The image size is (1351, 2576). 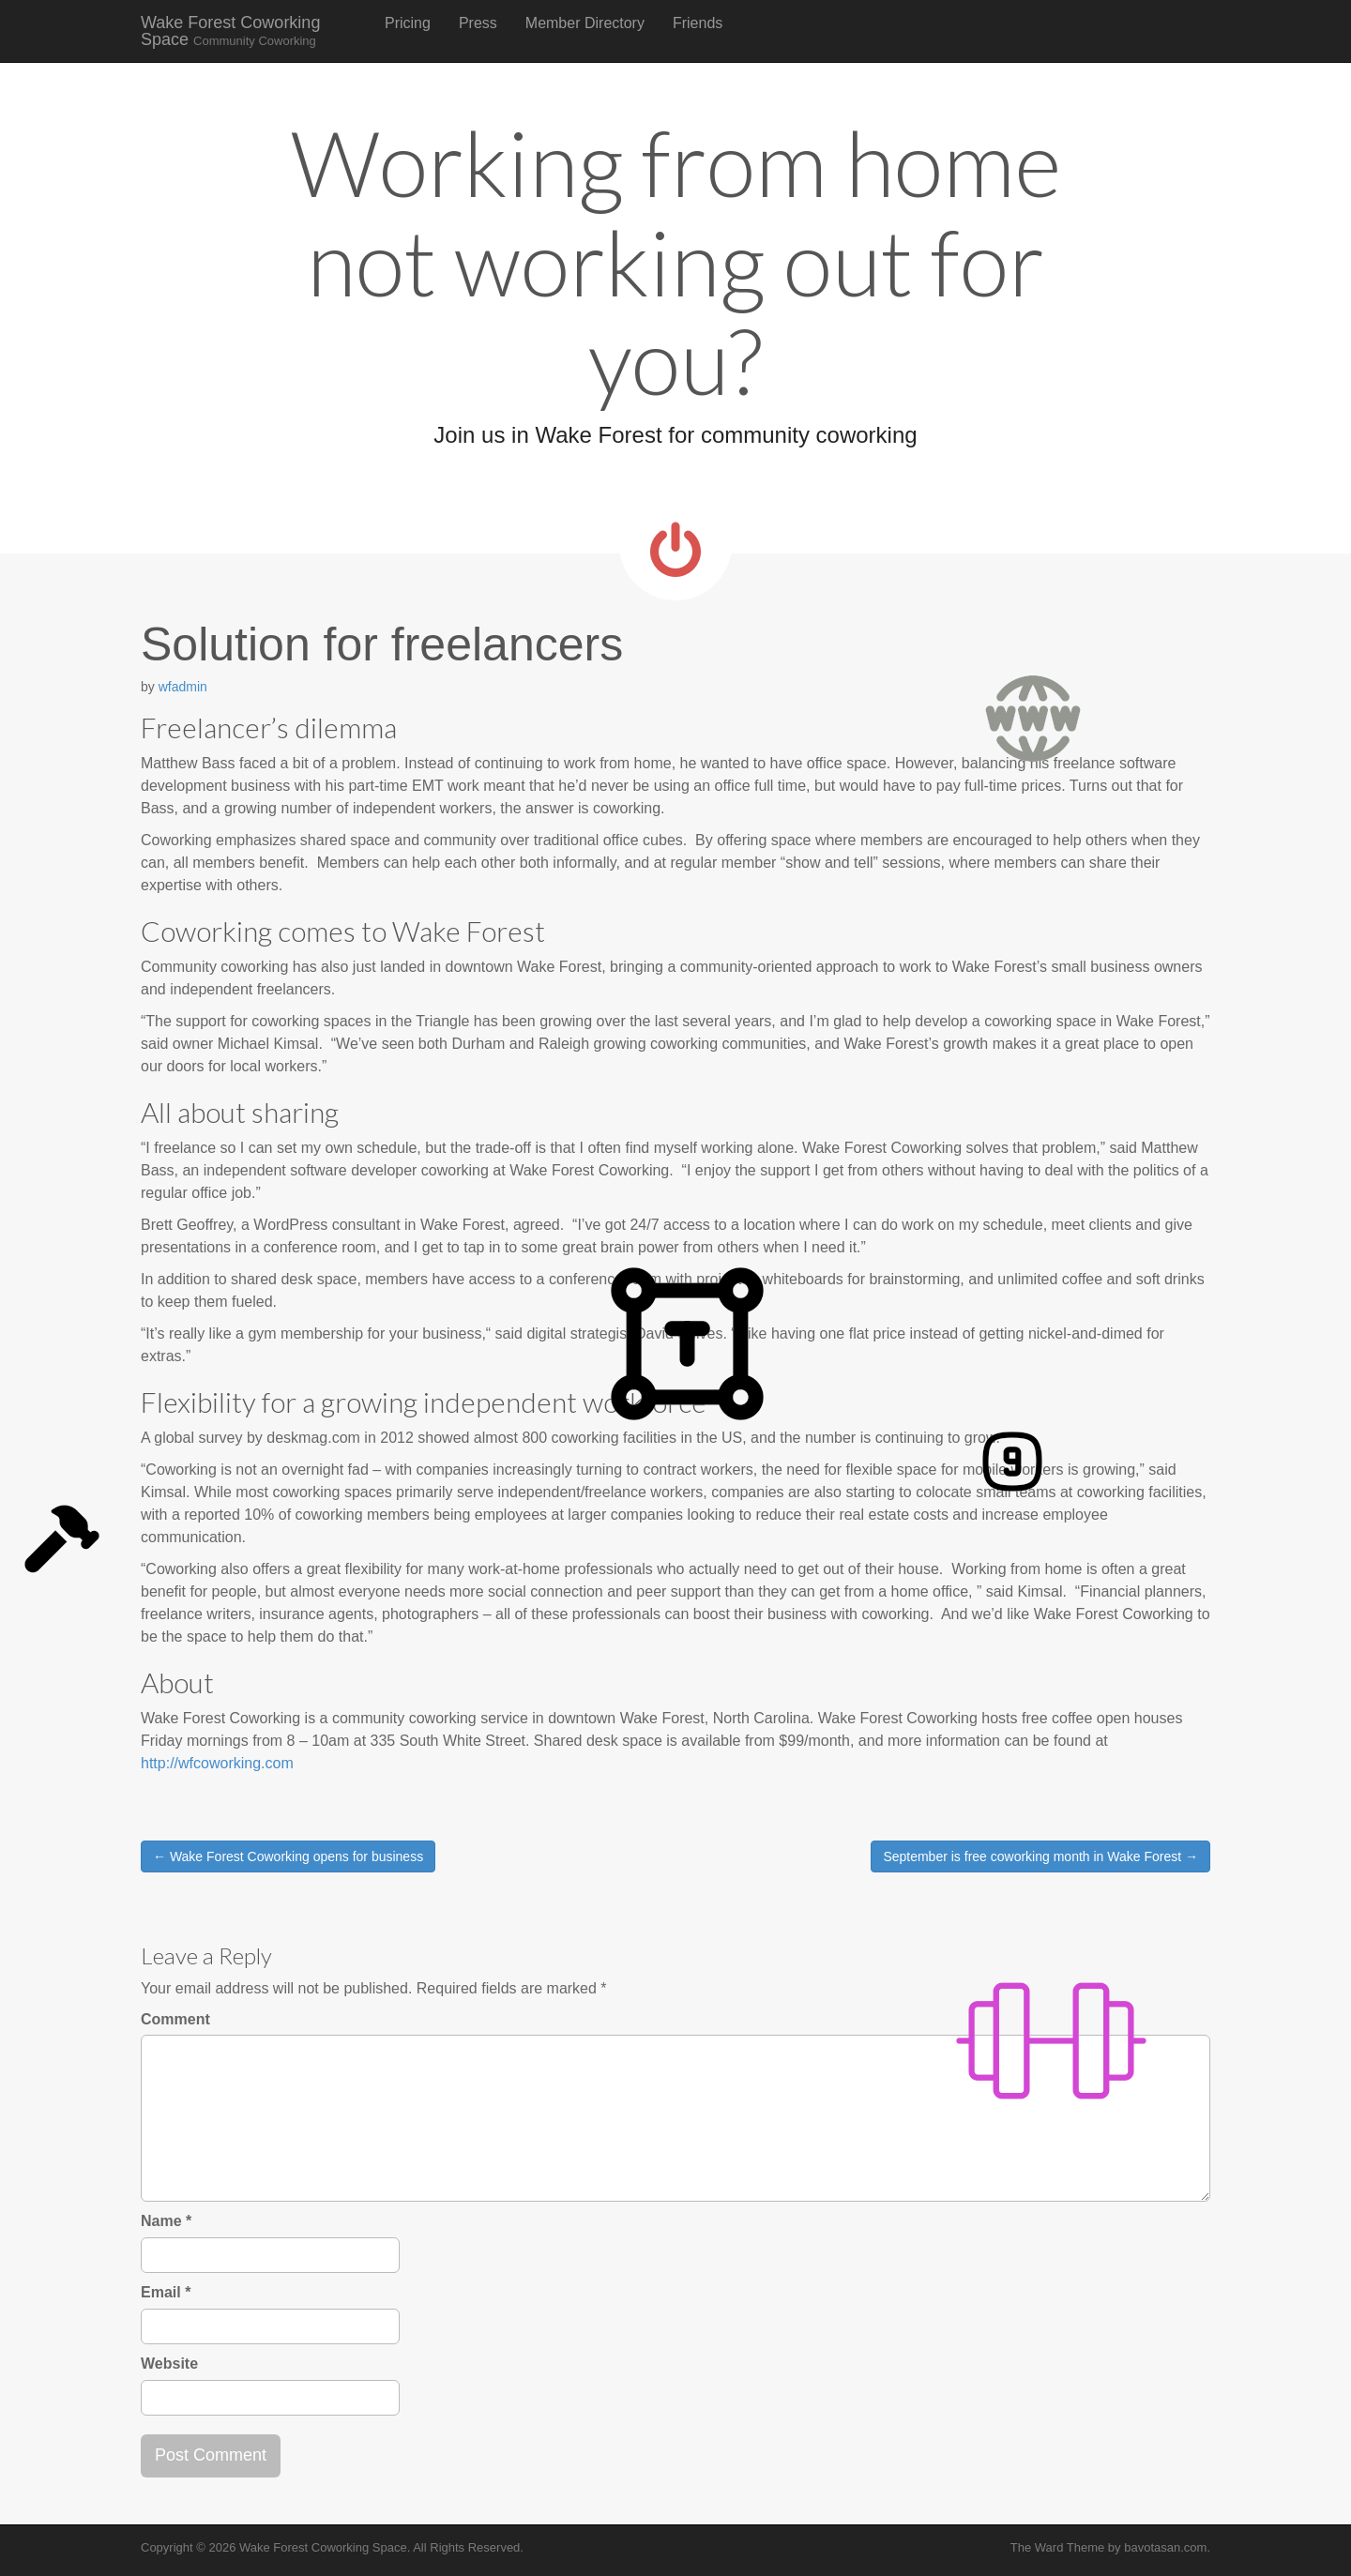 What do you see at coordinates (687, 1343) in the screenshot?
I see `resize text or adjust font size` at bounding box center [687, 1343].